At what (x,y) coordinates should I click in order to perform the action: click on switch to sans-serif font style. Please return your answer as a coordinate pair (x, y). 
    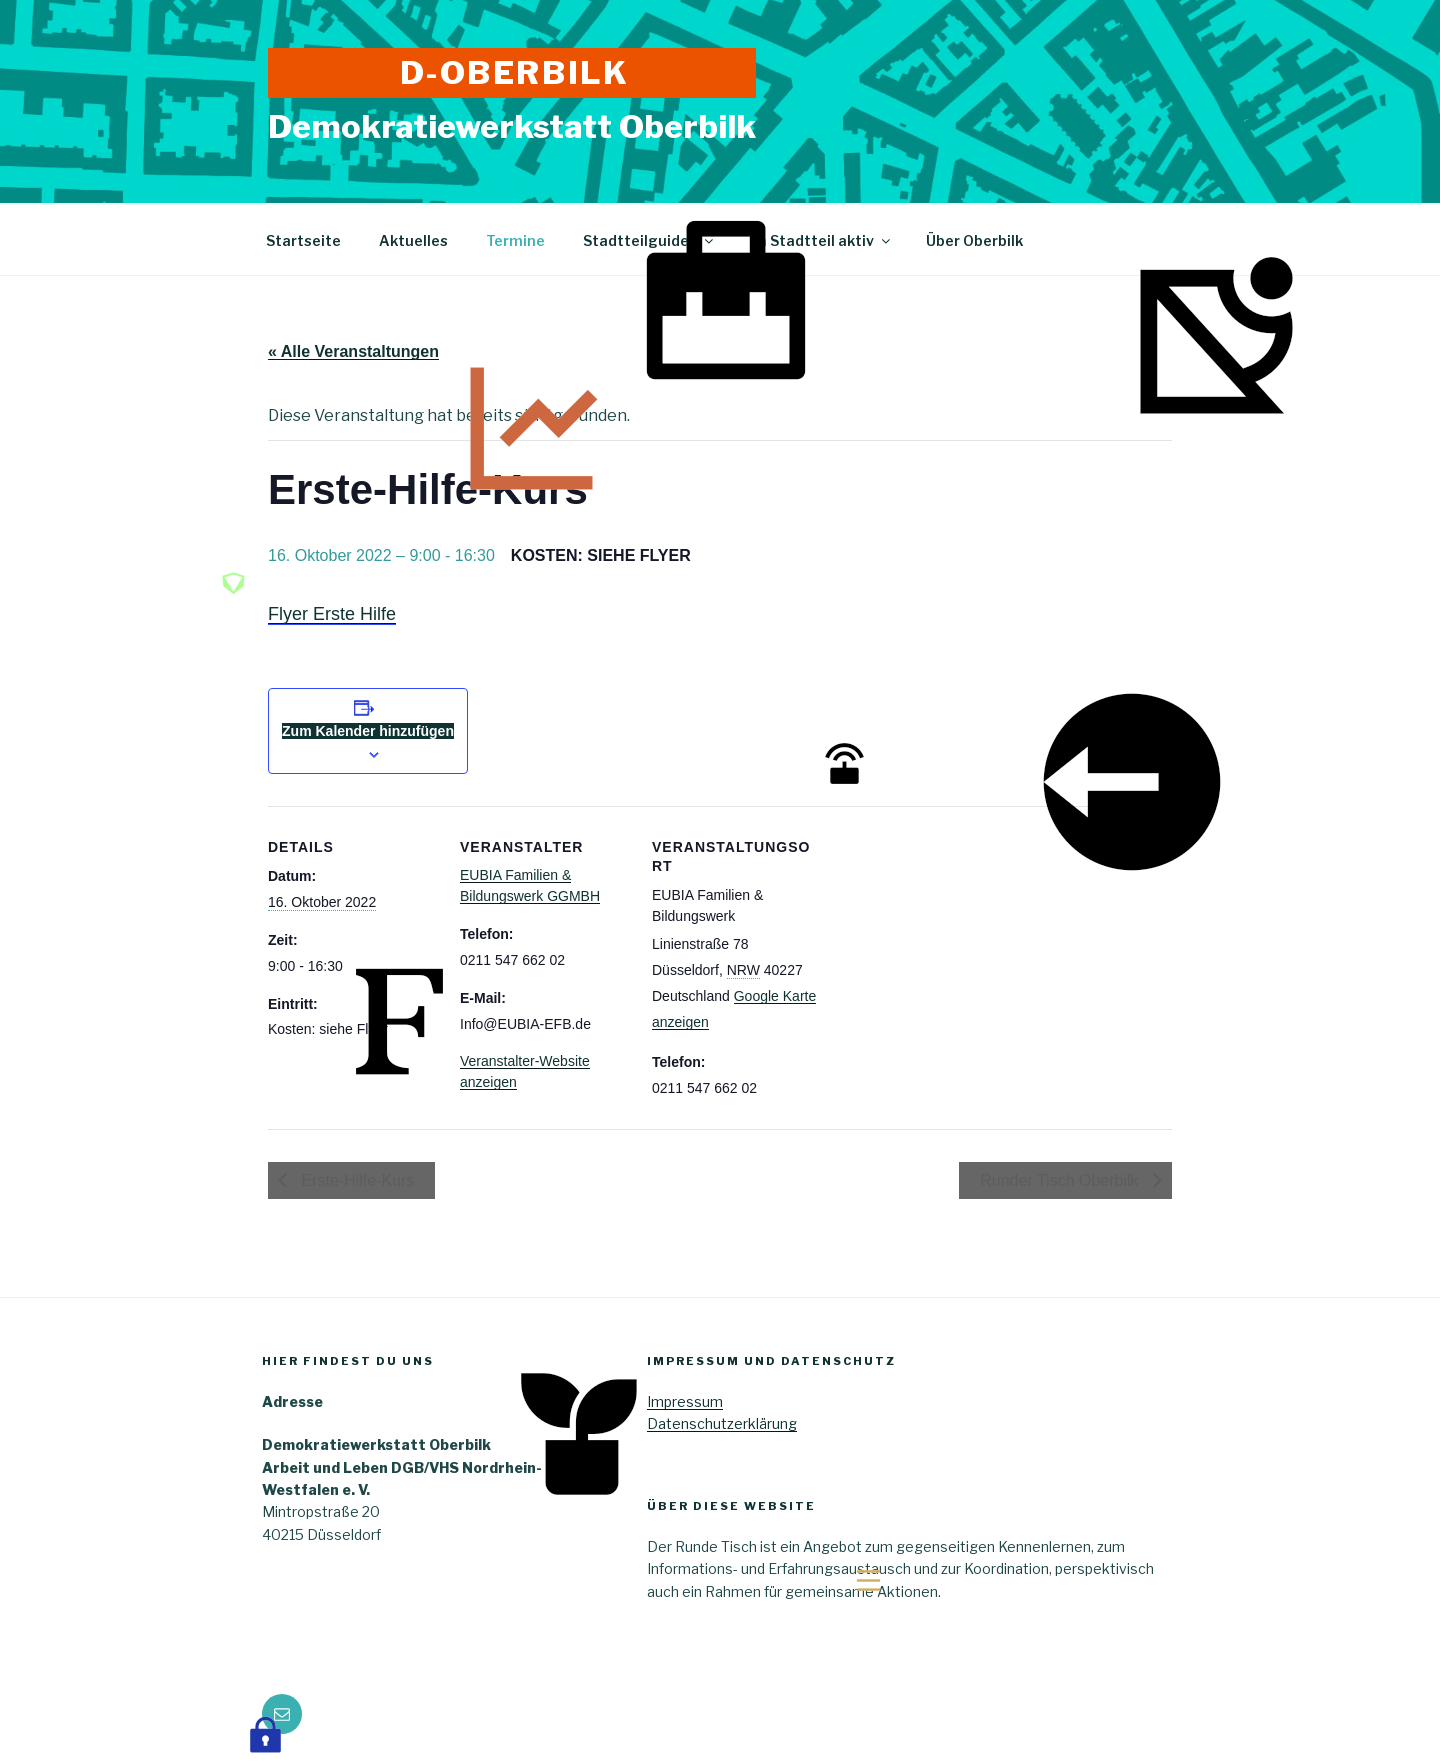
    Looking at the image, I should click on (399, 1018).